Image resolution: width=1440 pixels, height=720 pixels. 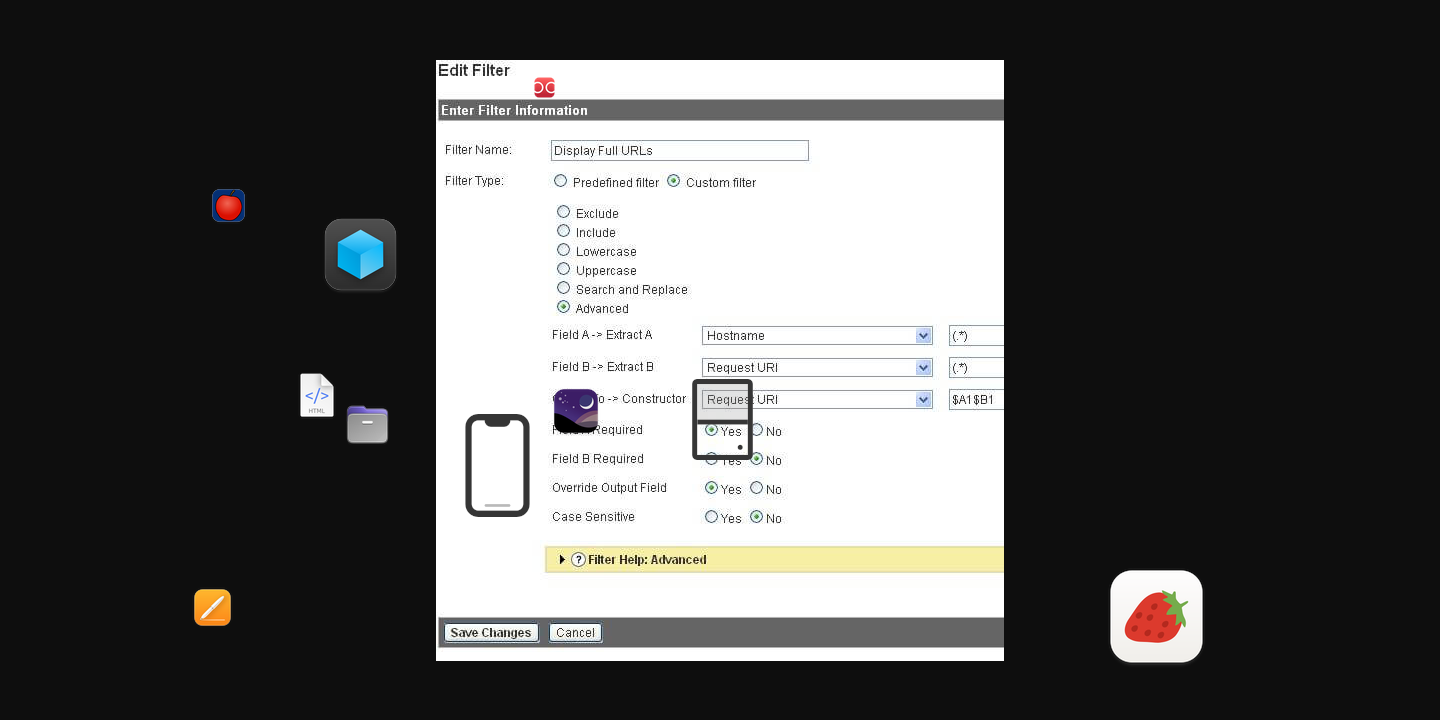 I want to click on open strawberry music player, so click(x=1156, y=616).